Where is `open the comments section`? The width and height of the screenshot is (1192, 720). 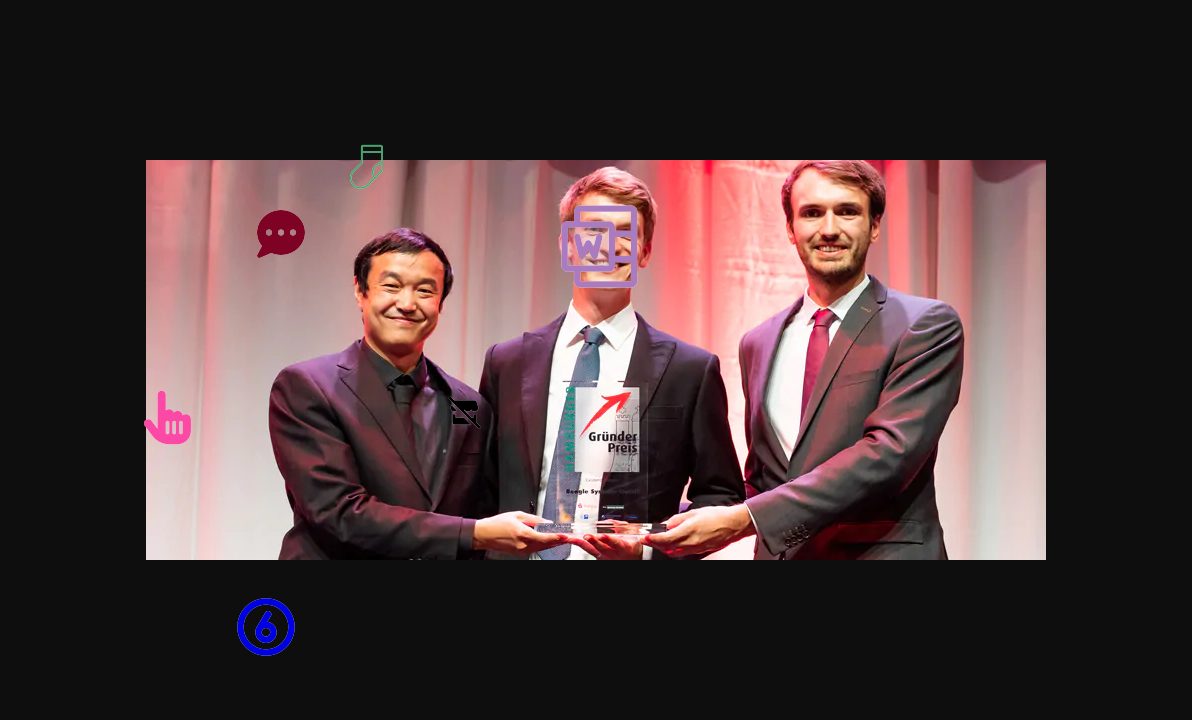
open the comments section is located at coordinates (281, 234).